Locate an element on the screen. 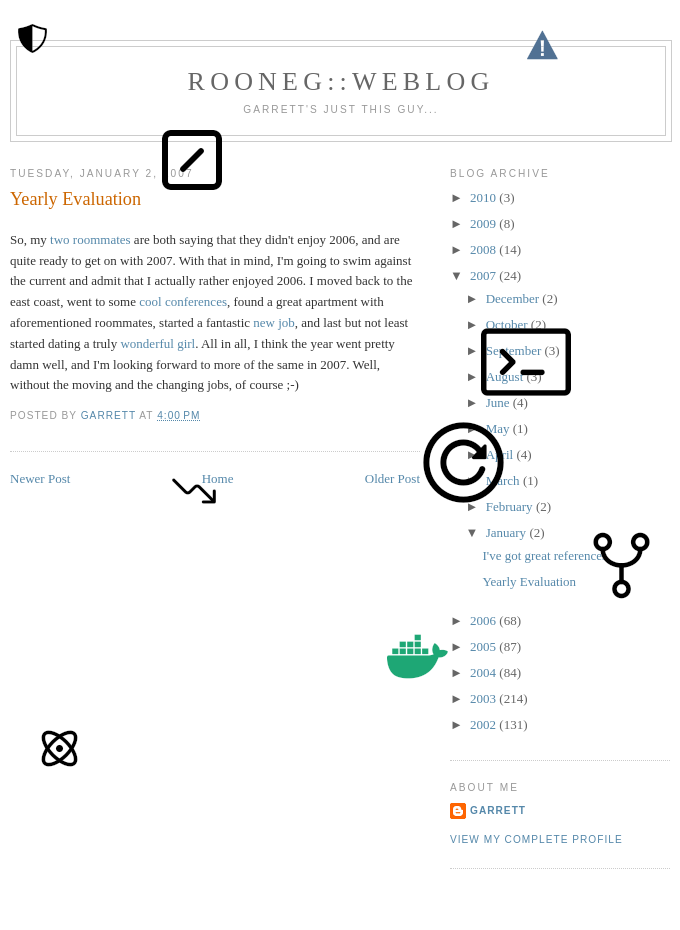 The image size is (680, 930). indicates a warning or alert condition is located at coordinates (542, 45).